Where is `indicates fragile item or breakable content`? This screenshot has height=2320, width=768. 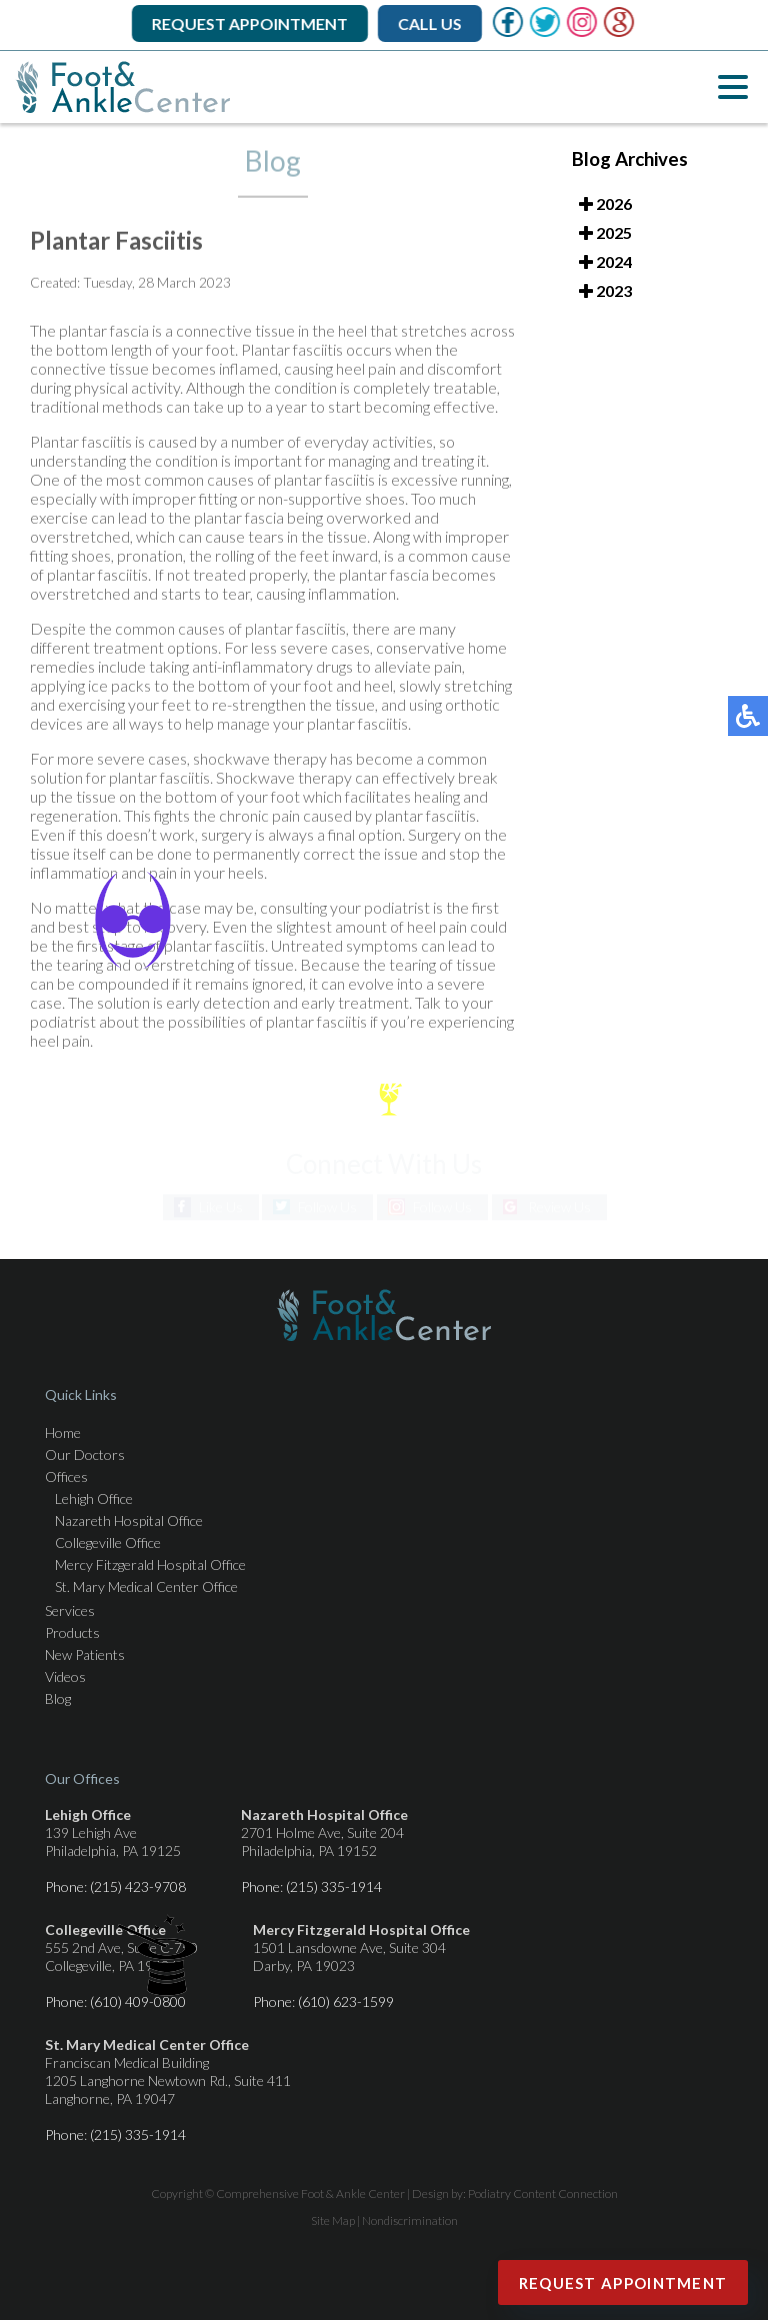 indicates fragile item or breakable content is located at coordinates (388, 1099).